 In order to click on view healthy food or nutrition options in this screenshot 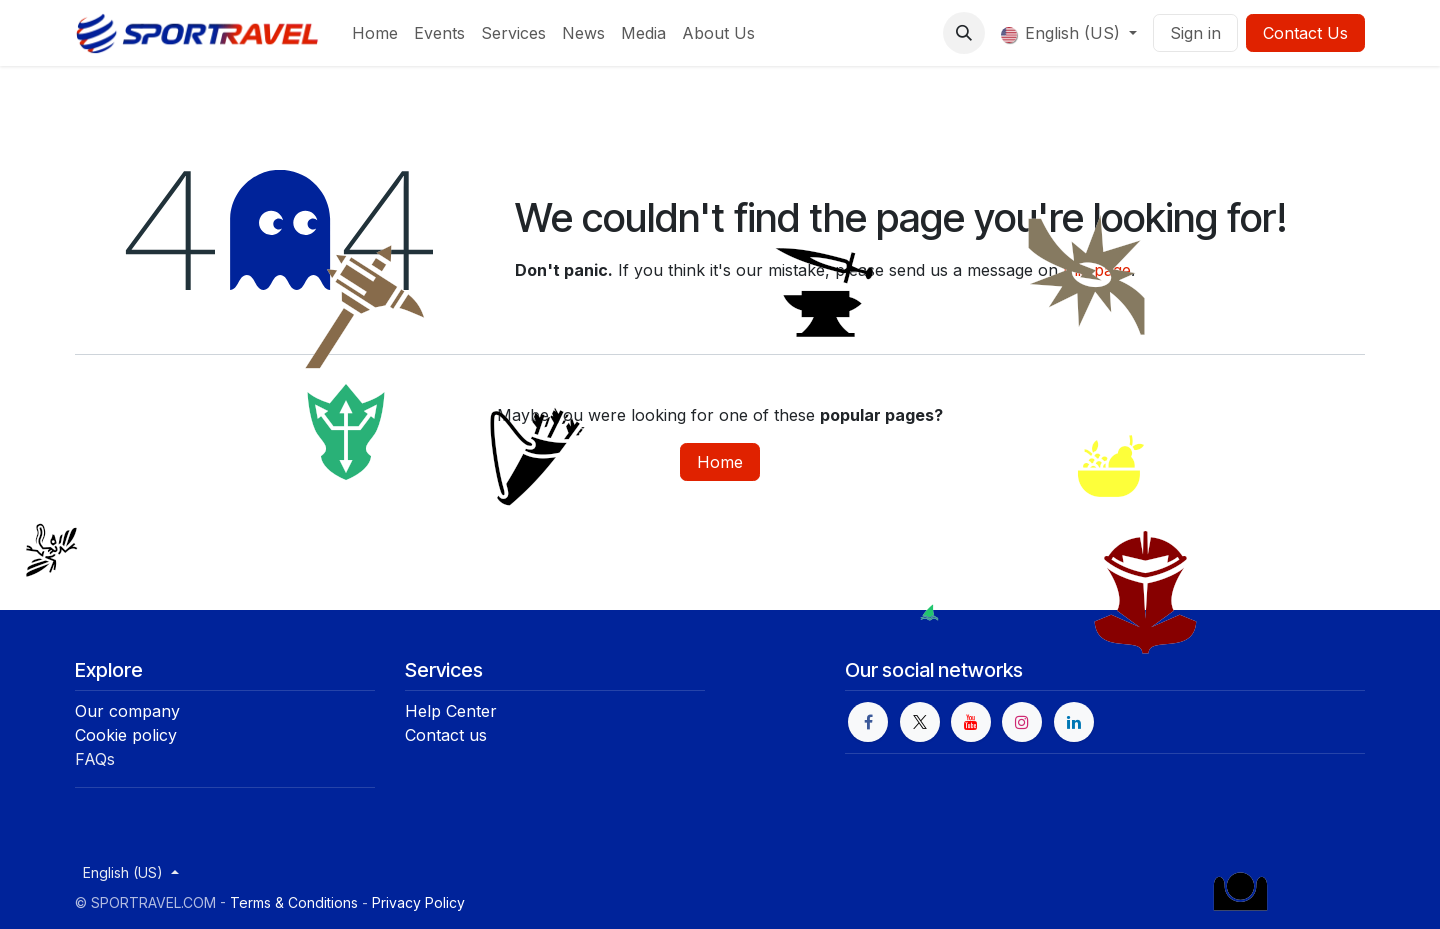, I will do `click(1111, 466)`.